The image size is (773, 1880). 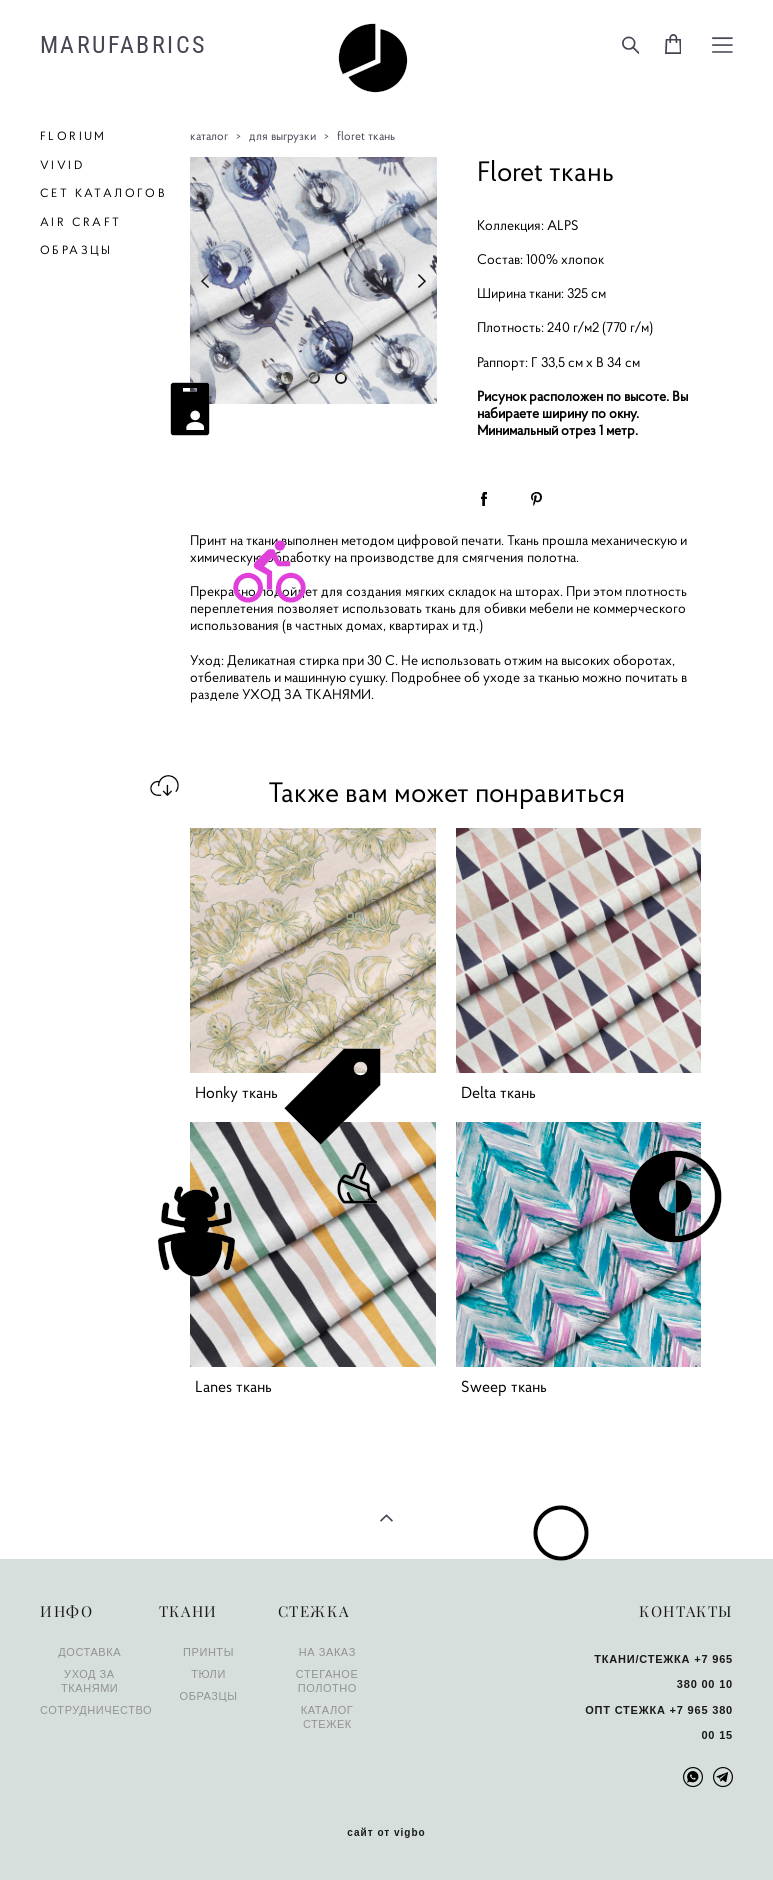 I want to click on report a bug or issue, so click(x=196, y=1231).